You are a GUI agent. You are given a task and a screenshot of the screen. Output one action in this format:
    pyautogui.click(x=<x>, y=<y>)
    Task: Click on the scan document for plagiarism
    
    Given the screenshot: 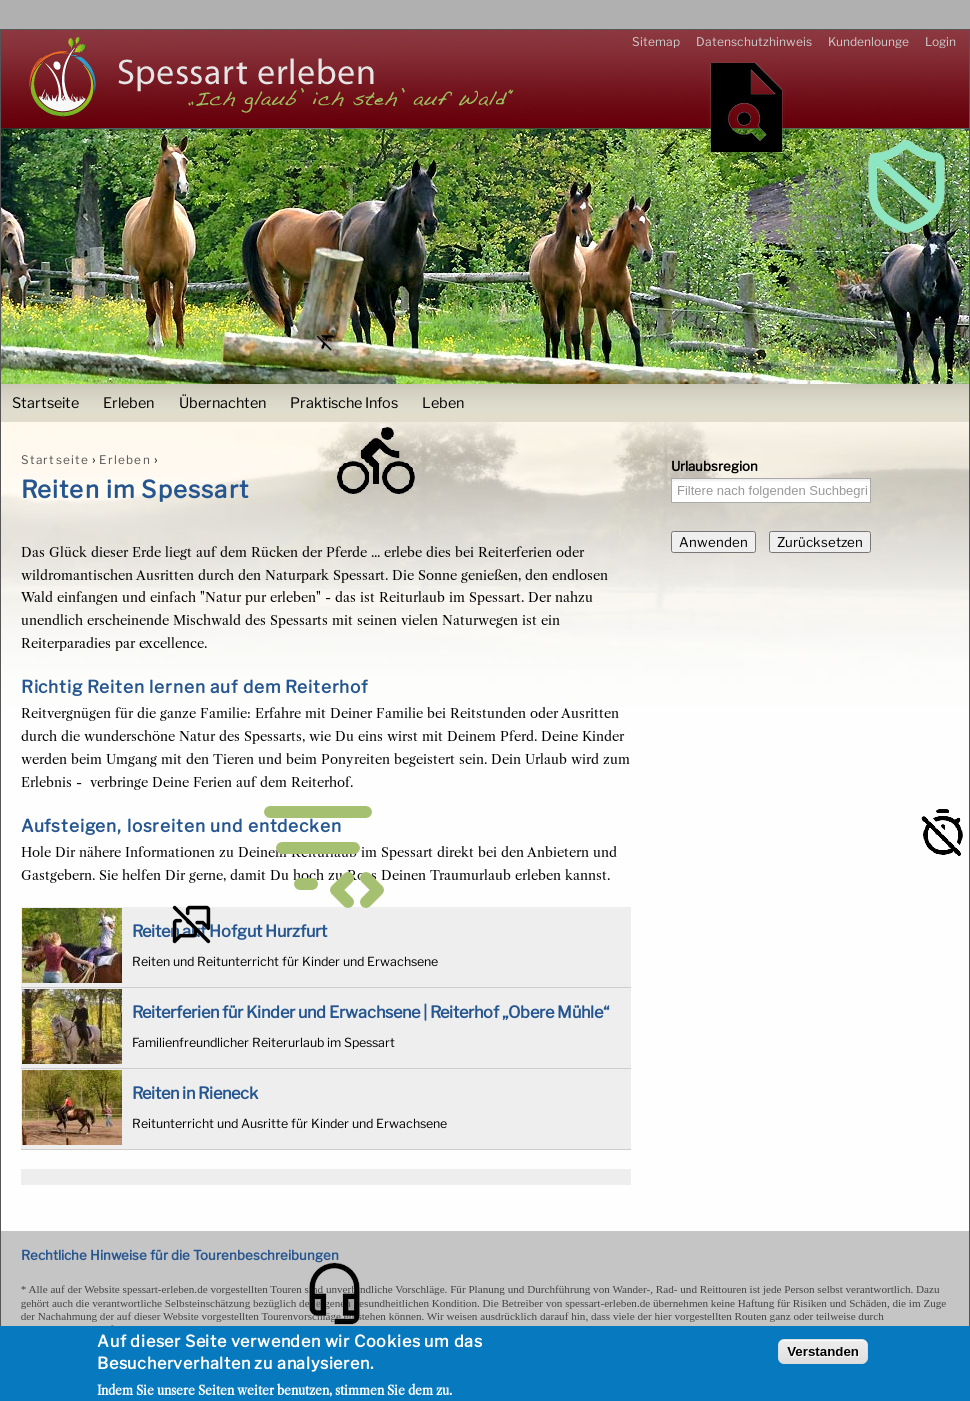 What is the action you would take?
    pyautogui.click(x=746, y=107)
    